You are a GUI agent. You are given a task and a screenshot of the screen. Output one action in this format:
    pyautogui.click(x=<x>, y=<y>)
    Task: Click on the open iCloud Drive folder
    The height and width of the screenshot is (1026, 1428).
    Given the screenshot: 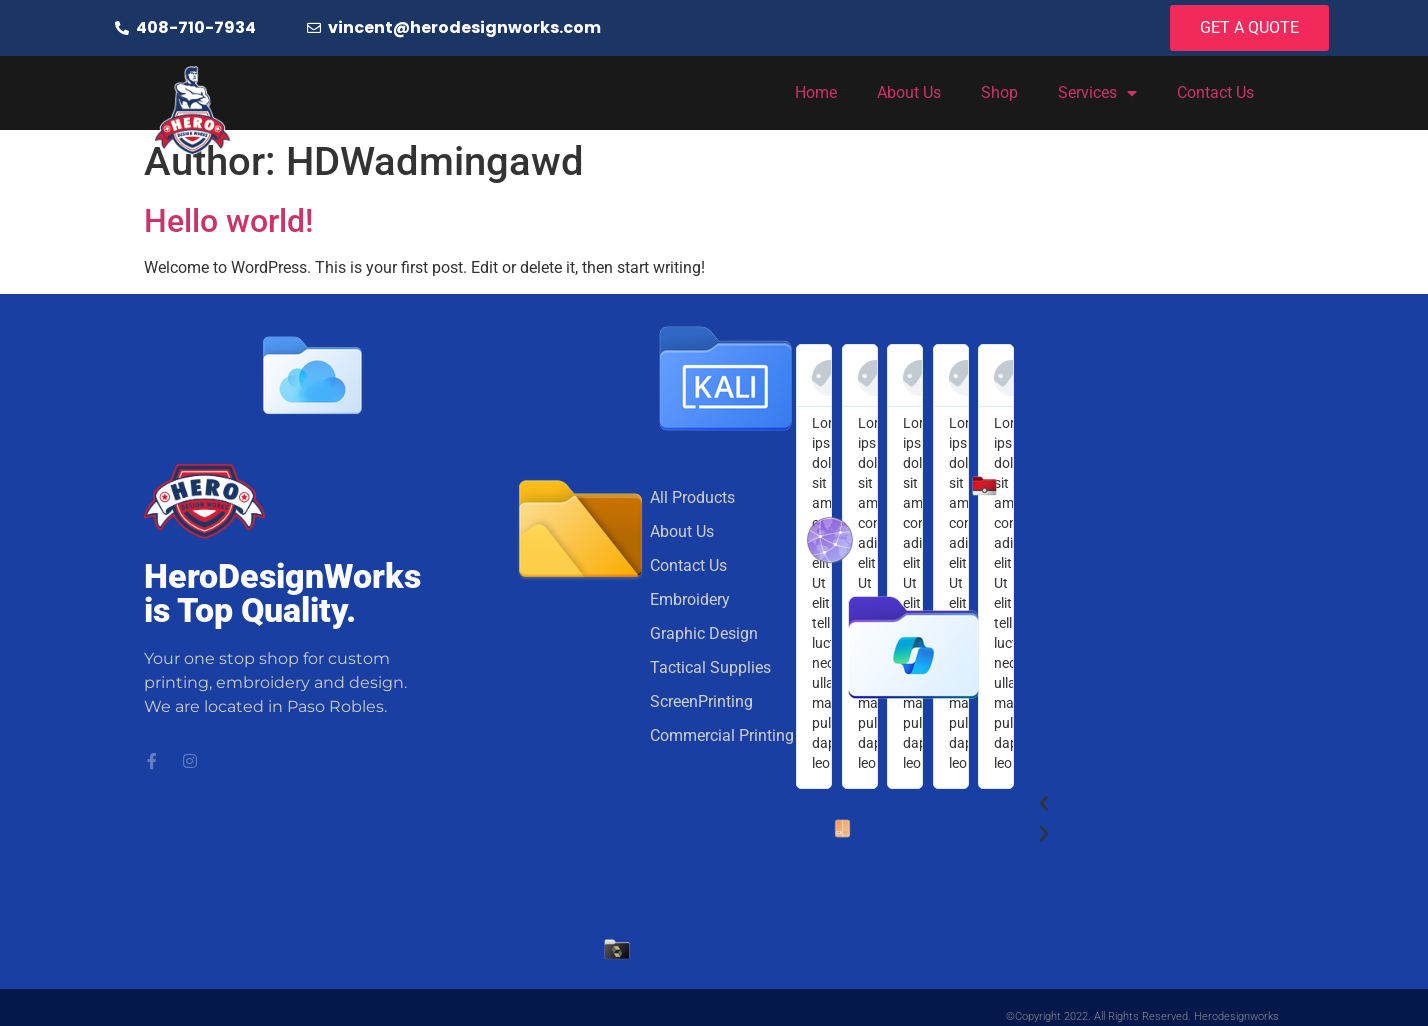 What is the action you would take?
    pyautogui.click(x=312, y=378)
    